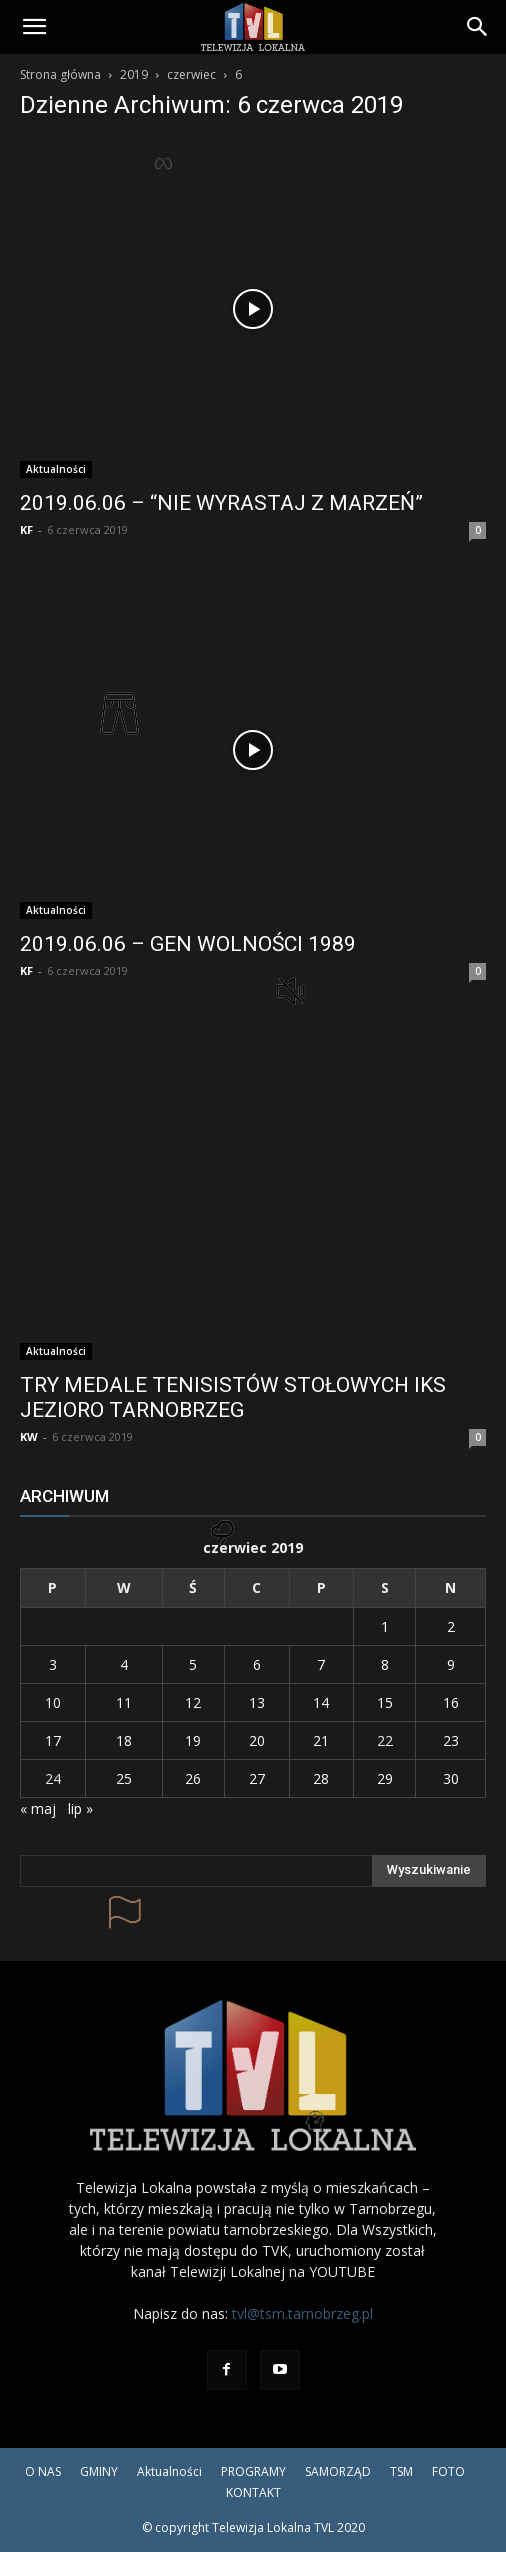  I want to click on mute audio, so click(290, 991).